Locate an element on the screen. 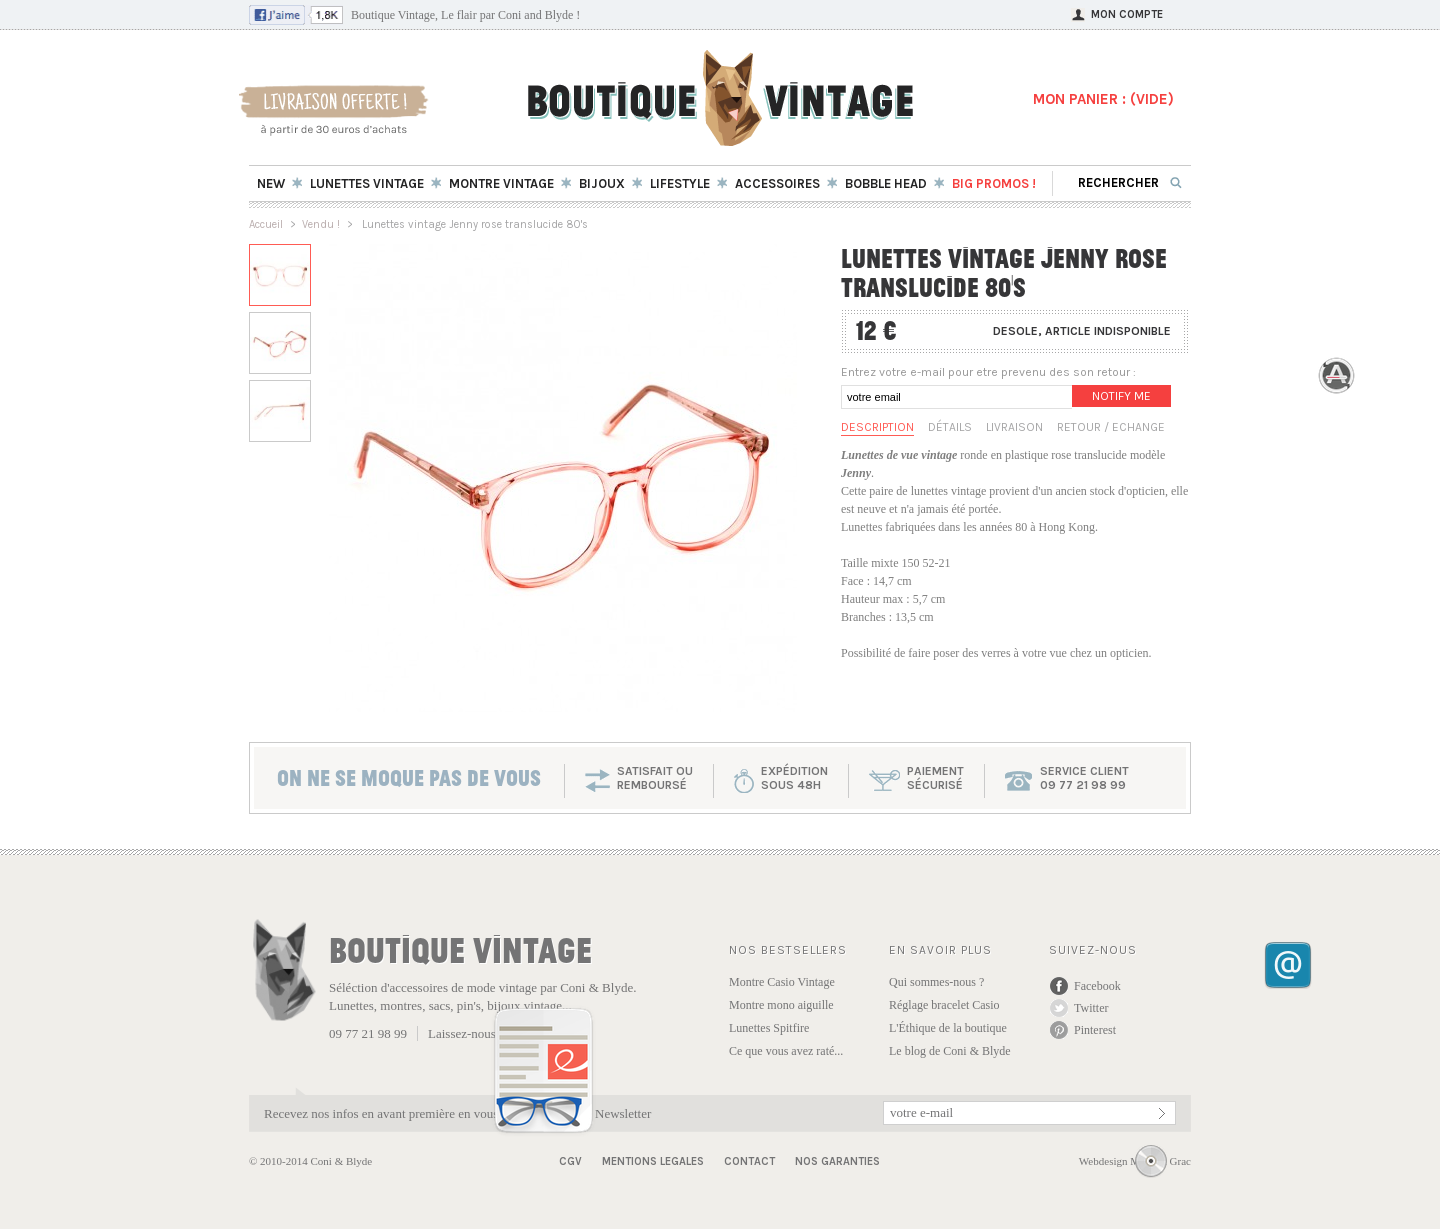  open evince document viewer is located at coordinates (543, 1070).